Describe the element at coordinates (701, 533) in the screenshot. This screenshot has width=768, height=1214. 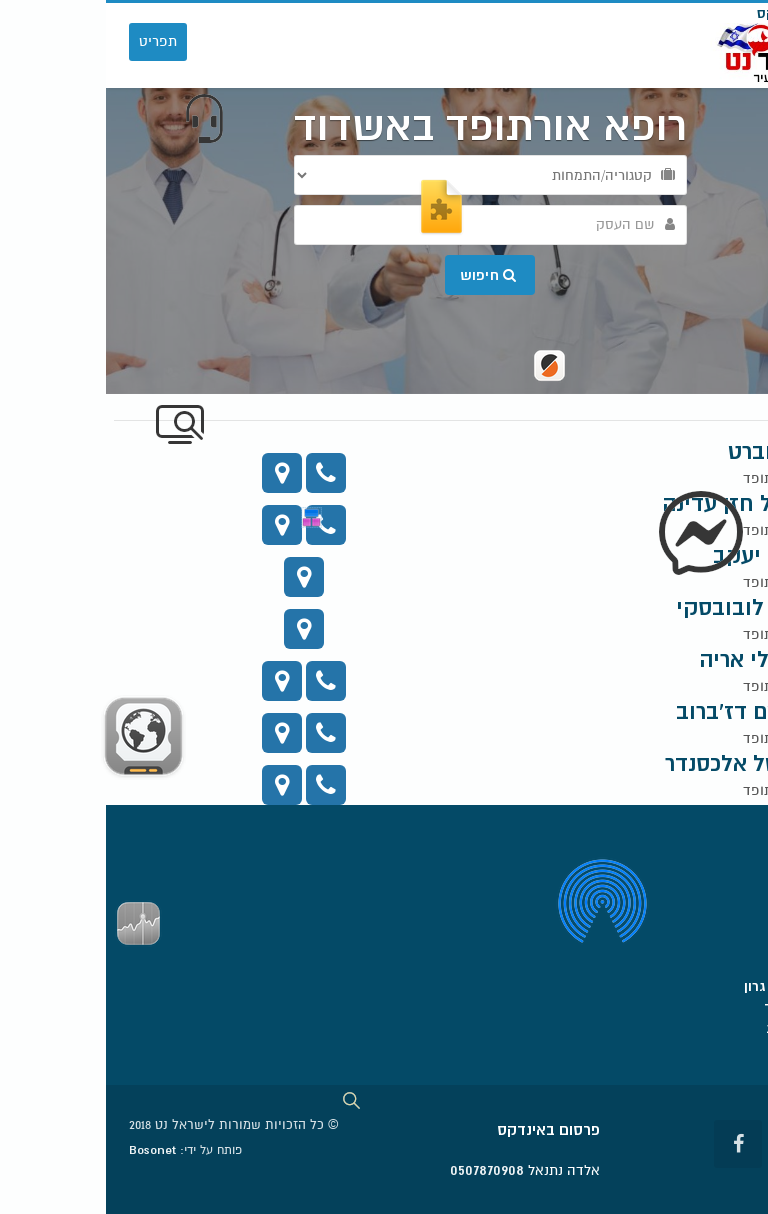
I see `open Caprine, a Facebook Messenger desktop client` at that location.